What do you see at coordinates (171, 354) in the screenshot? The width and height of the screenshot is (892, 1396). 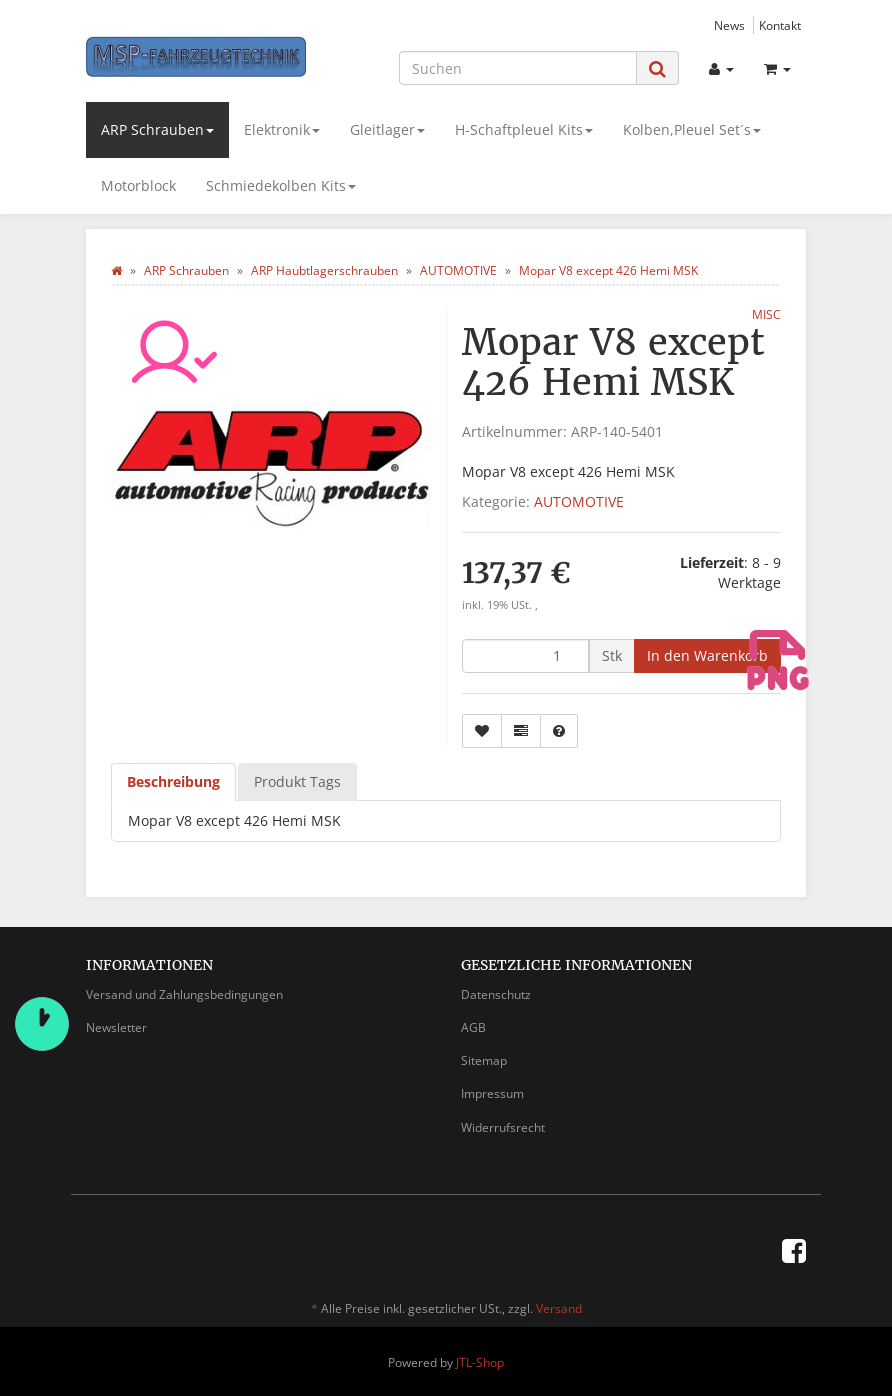 I see `verify or confirm user identity` at bounding box center [171, 354].